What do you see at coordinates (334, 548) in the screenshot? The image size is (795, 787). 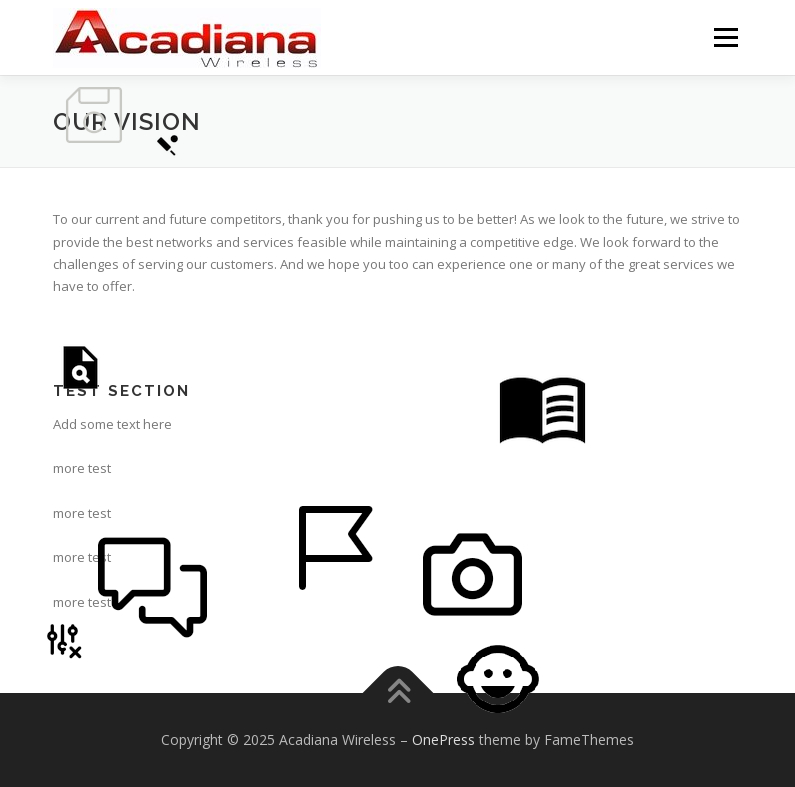 I see `flag an item for review or attention` at bounding box center [334, 548].